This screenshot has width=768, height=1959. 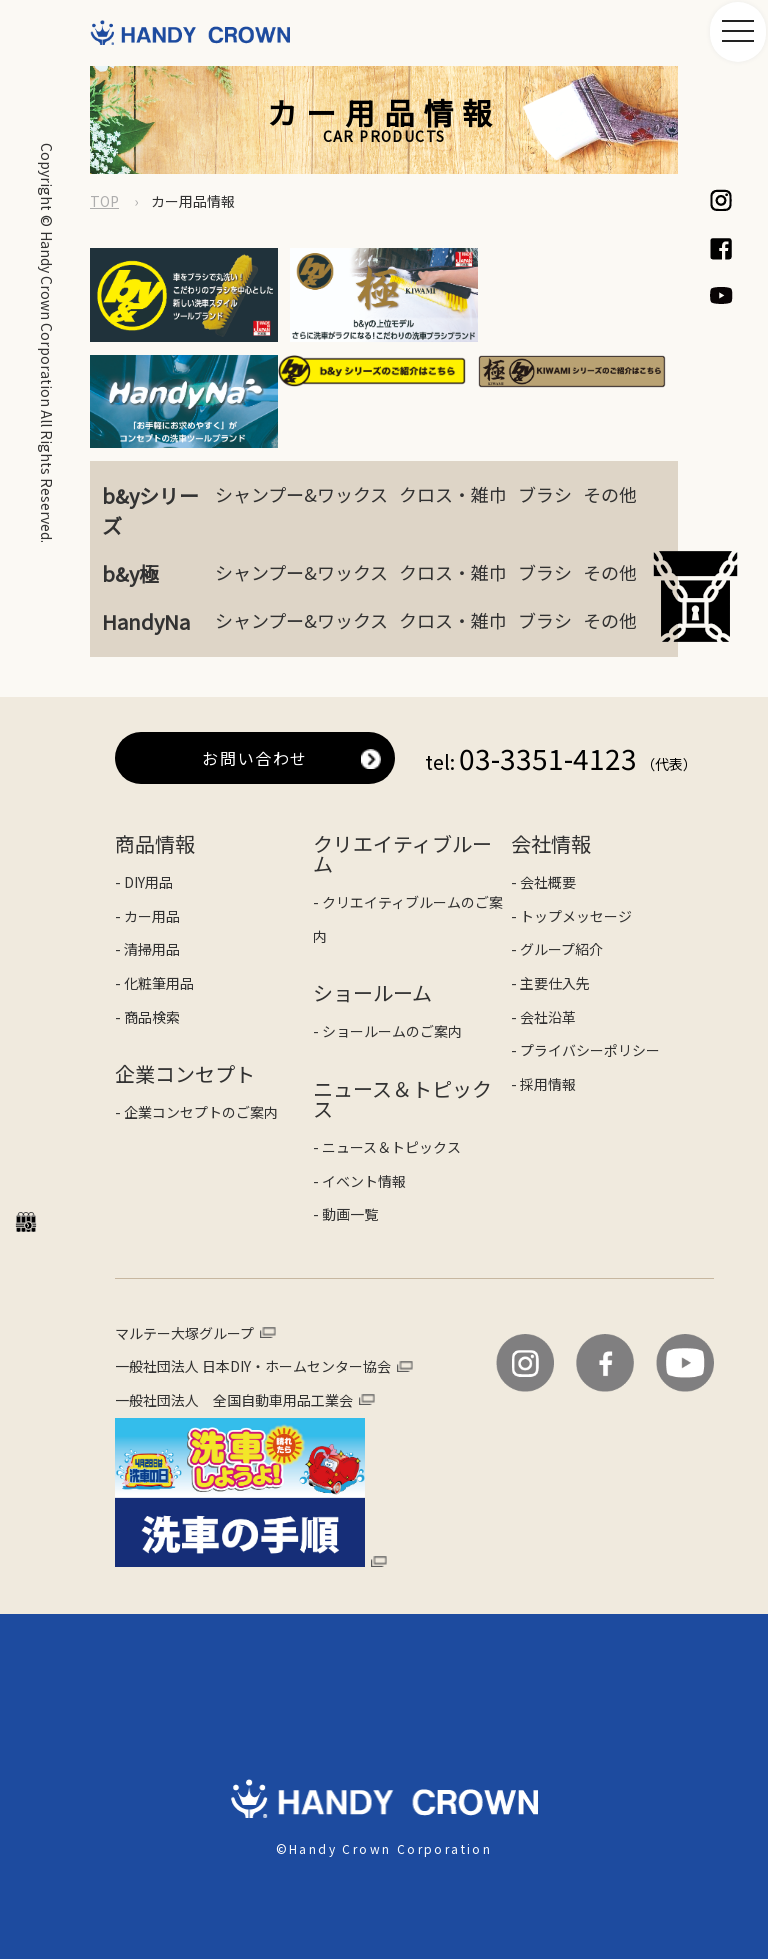 What do you see at coordinates (26, 1222) in the screenshot?
I see `activate a timed explosive or bomb in-game` at bounding box center [26, 1222].